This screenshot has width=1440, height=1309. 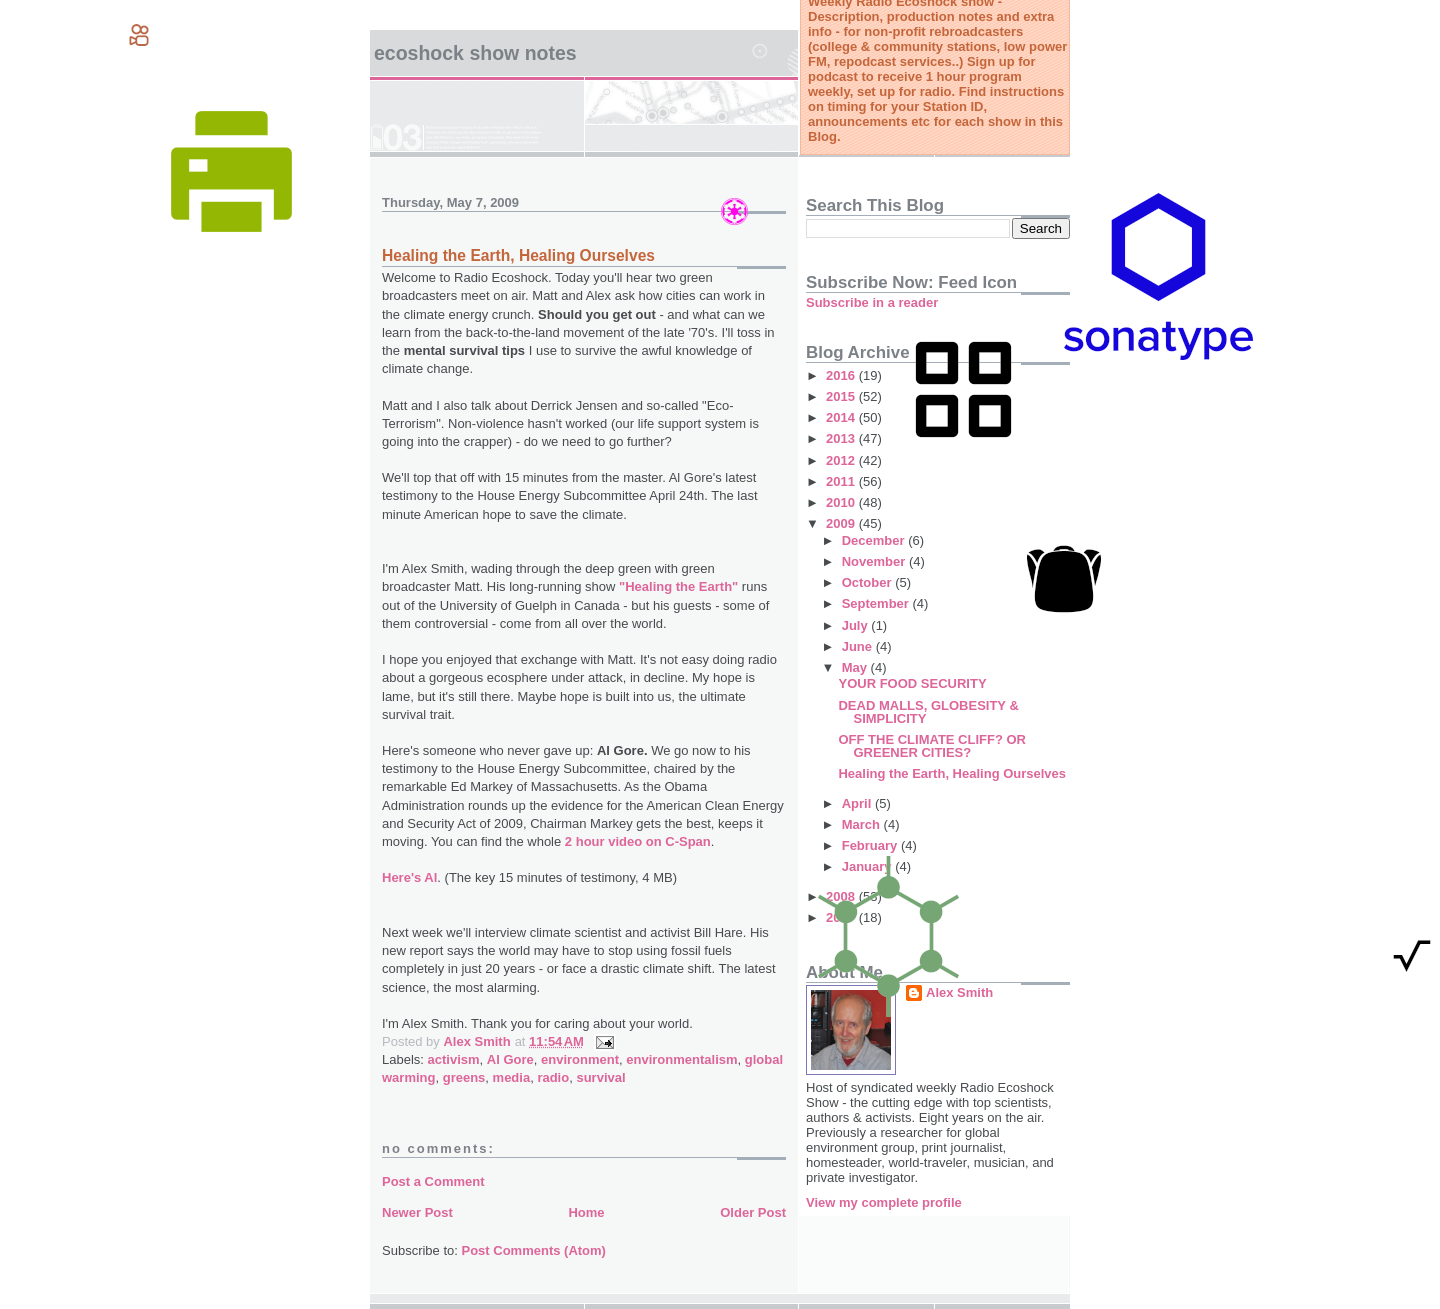 What do you see at coordinates (888, 936) in the screenshot?
I see `GrapheneOS logo` at bounding box center [888, 936].